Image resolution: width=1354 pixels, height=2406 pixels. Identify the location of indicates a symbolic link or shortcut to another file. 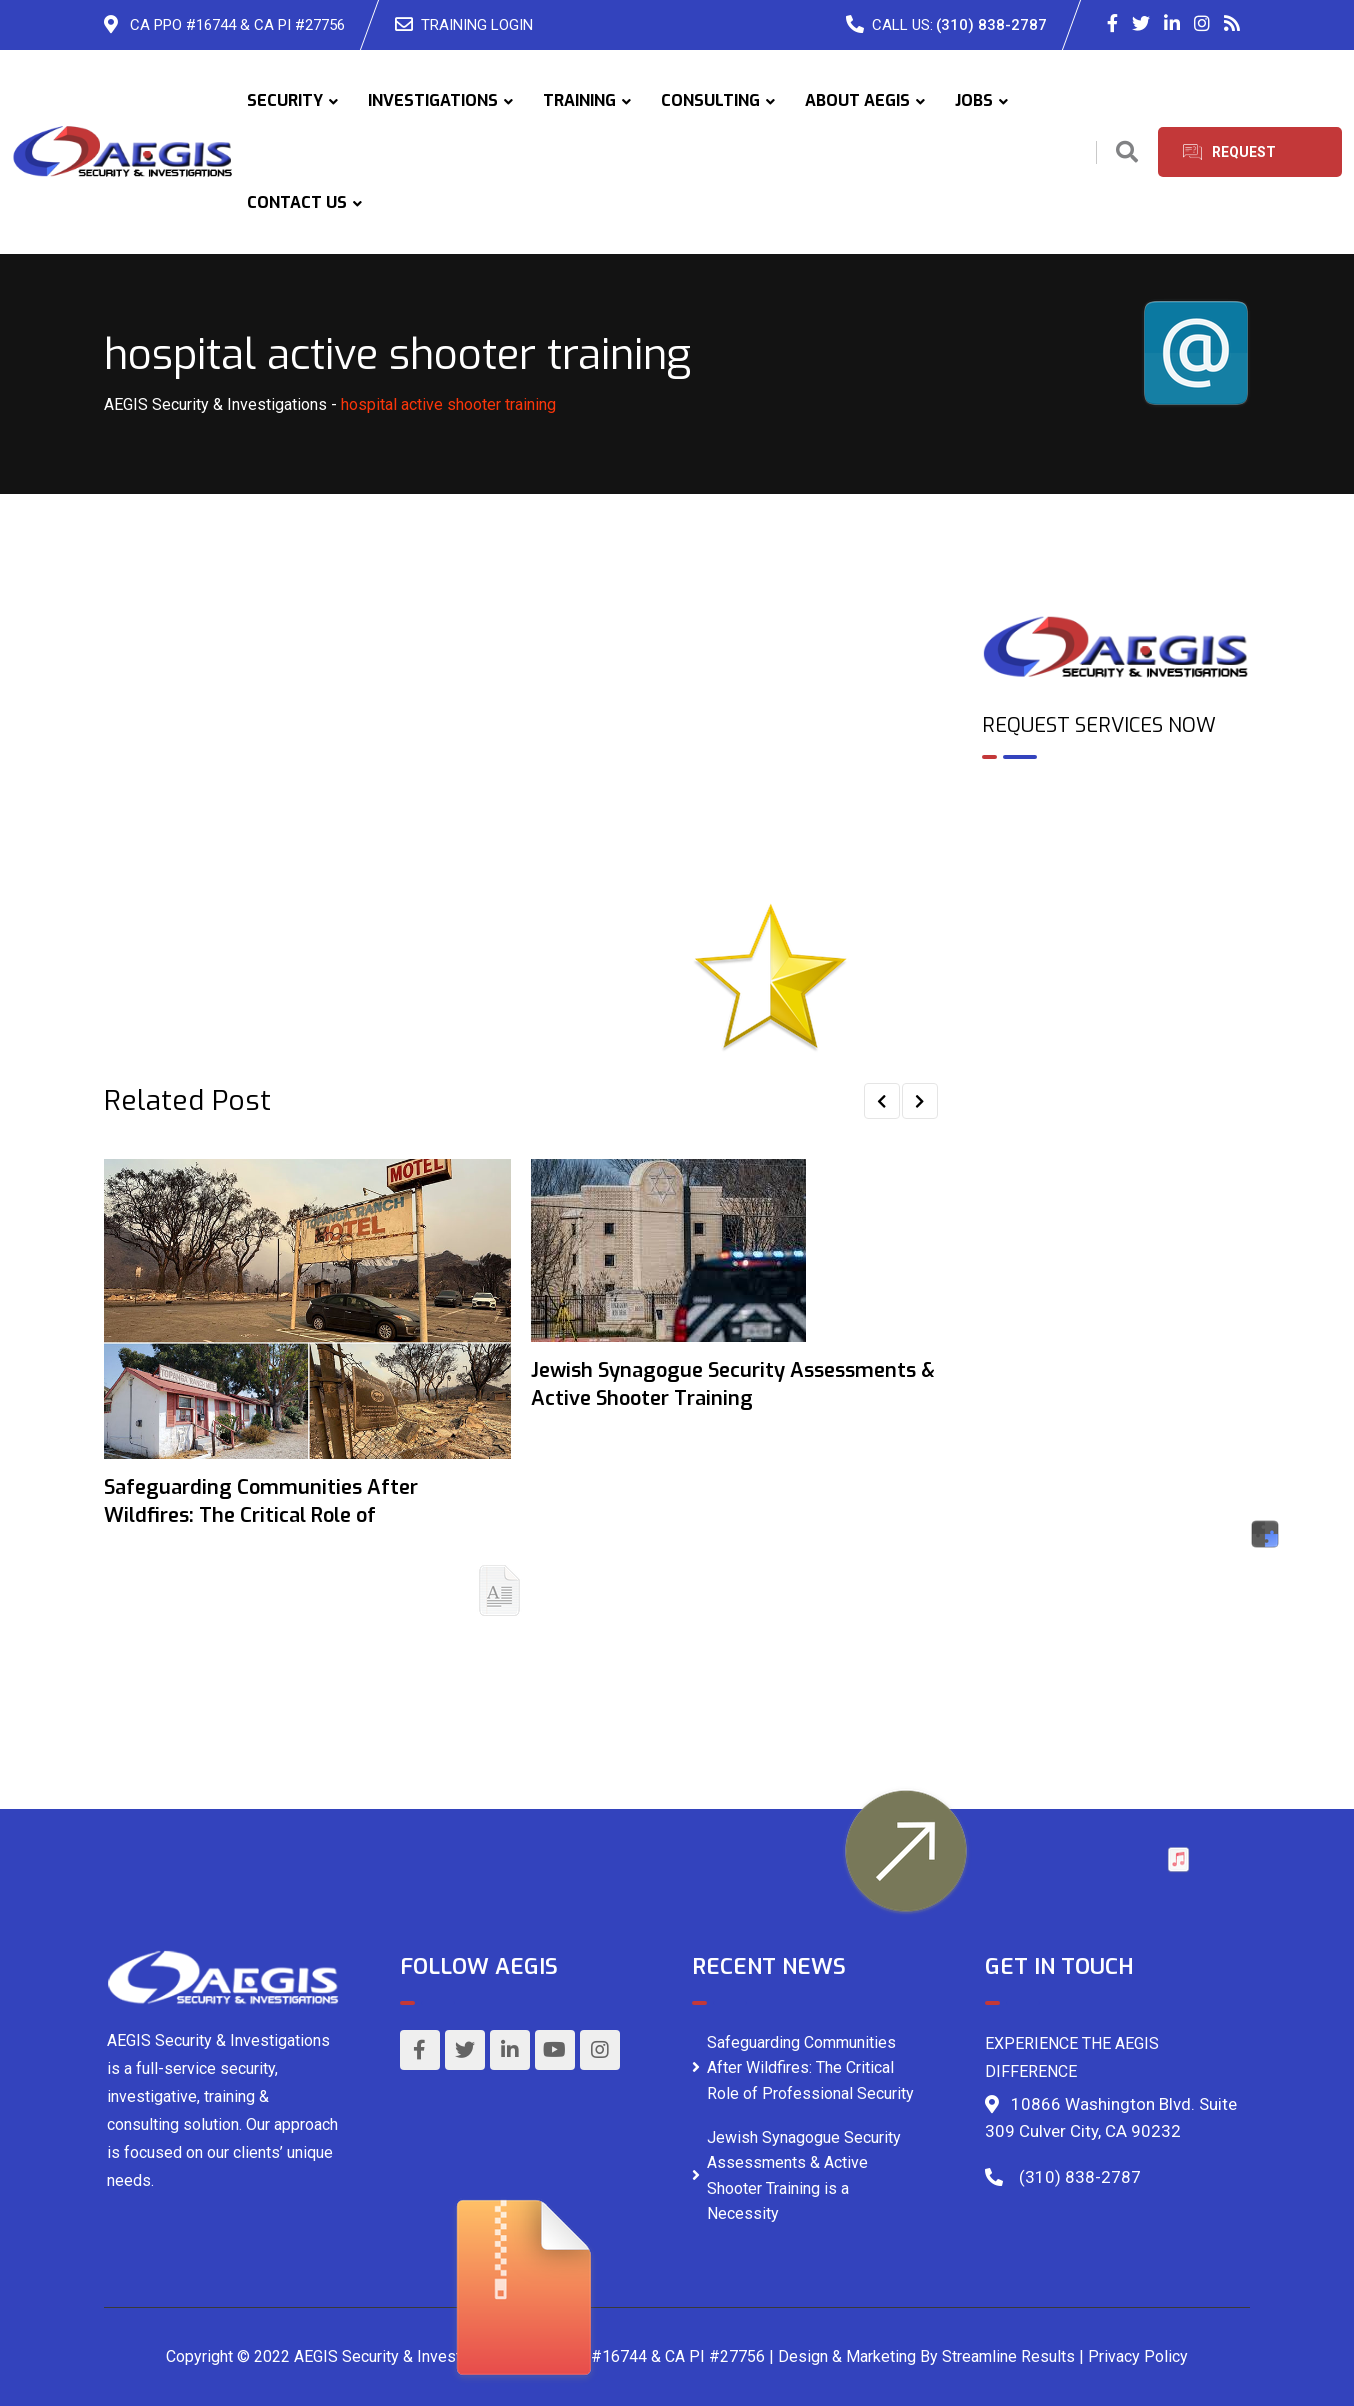
(906, 1851).